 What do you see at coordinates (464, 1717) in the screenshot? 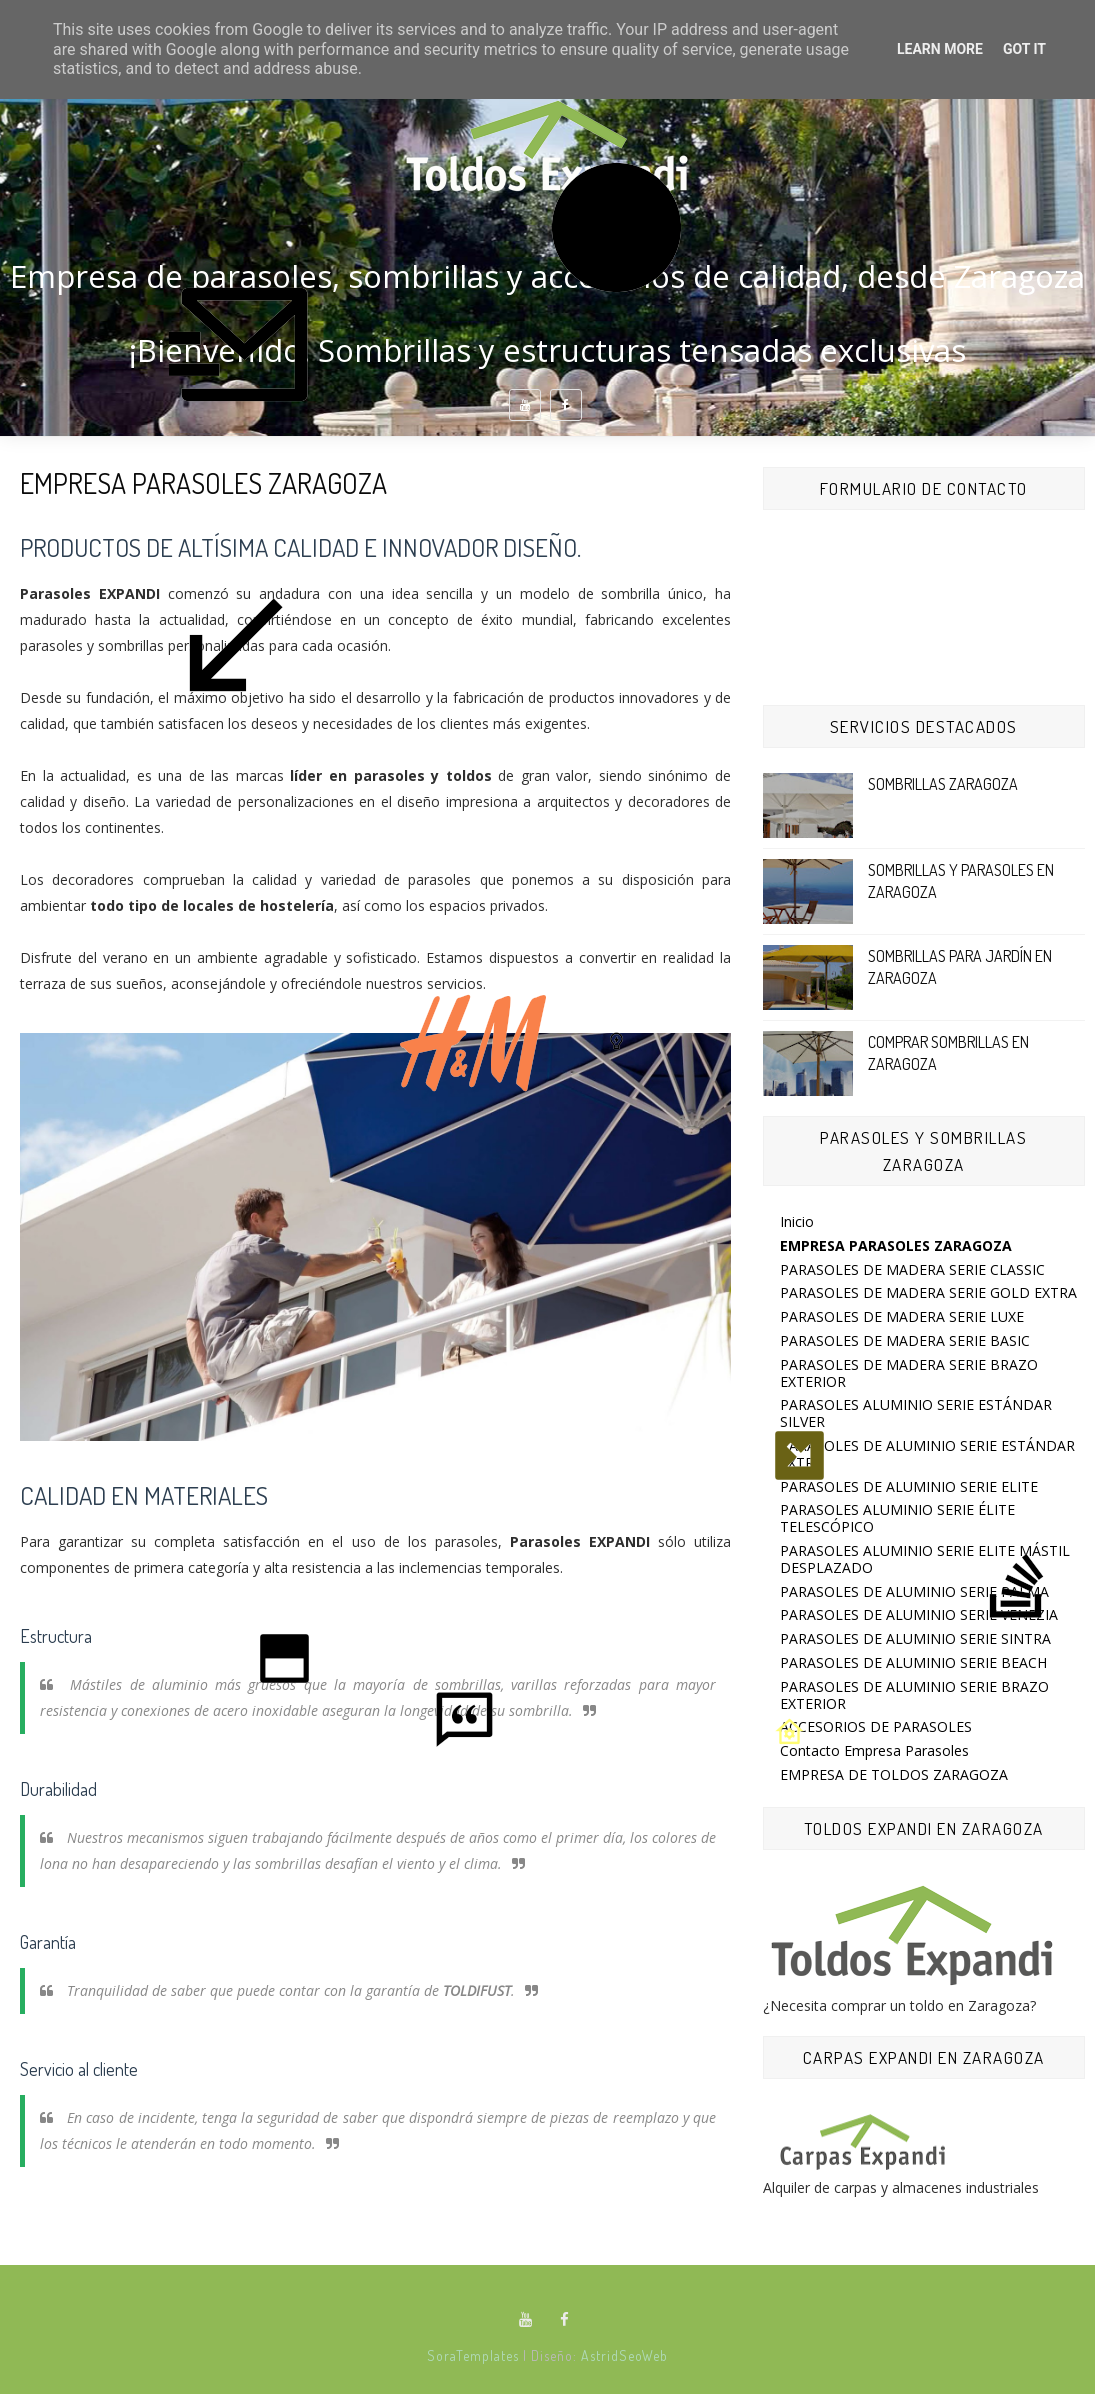
I see `view quoted messages or replies` at bounding box center [464, 1717].